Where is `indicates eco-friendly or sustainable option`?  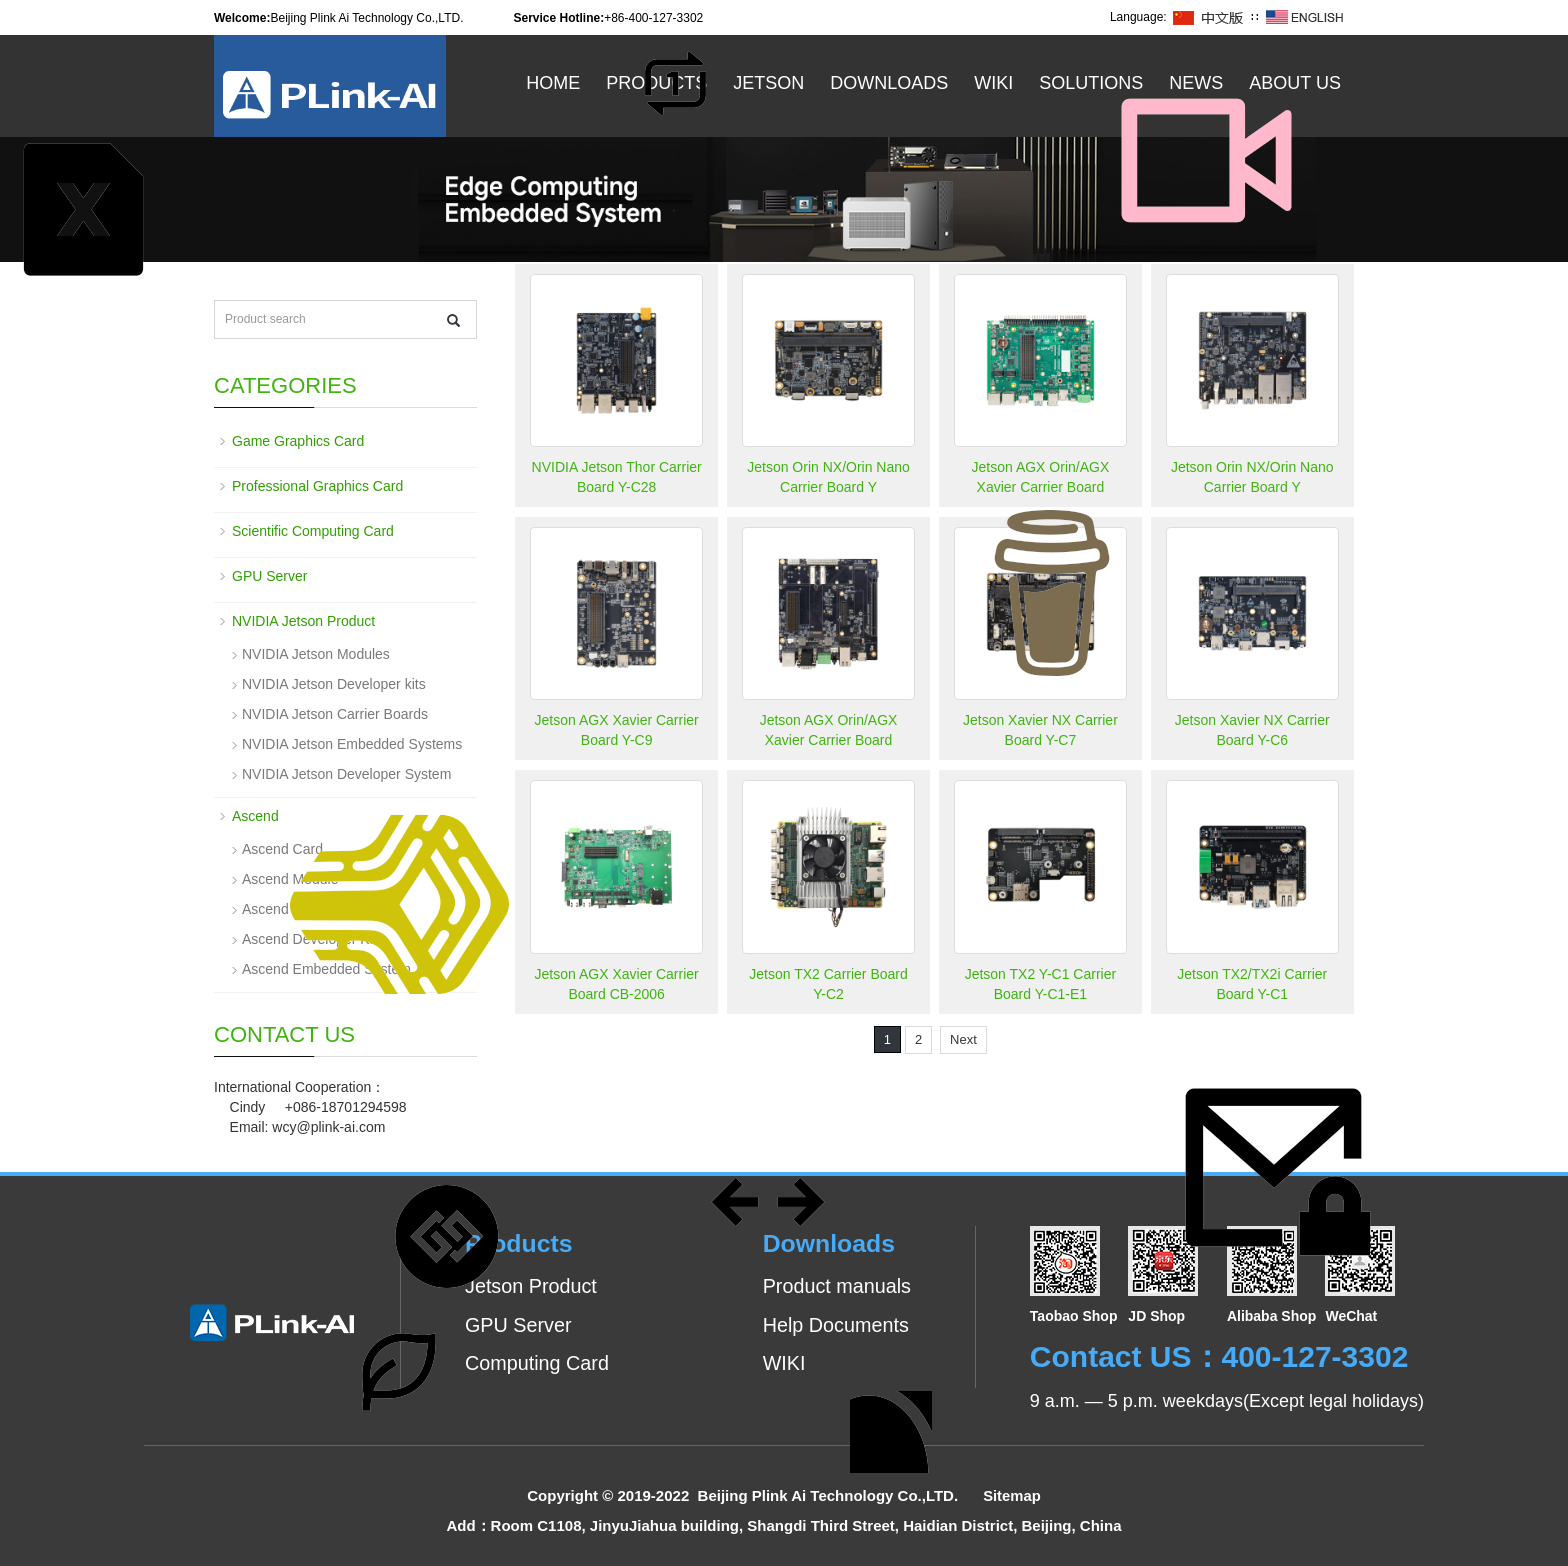
indicates eco-friendly or sustainable option is located at coordinates (399, 1370).